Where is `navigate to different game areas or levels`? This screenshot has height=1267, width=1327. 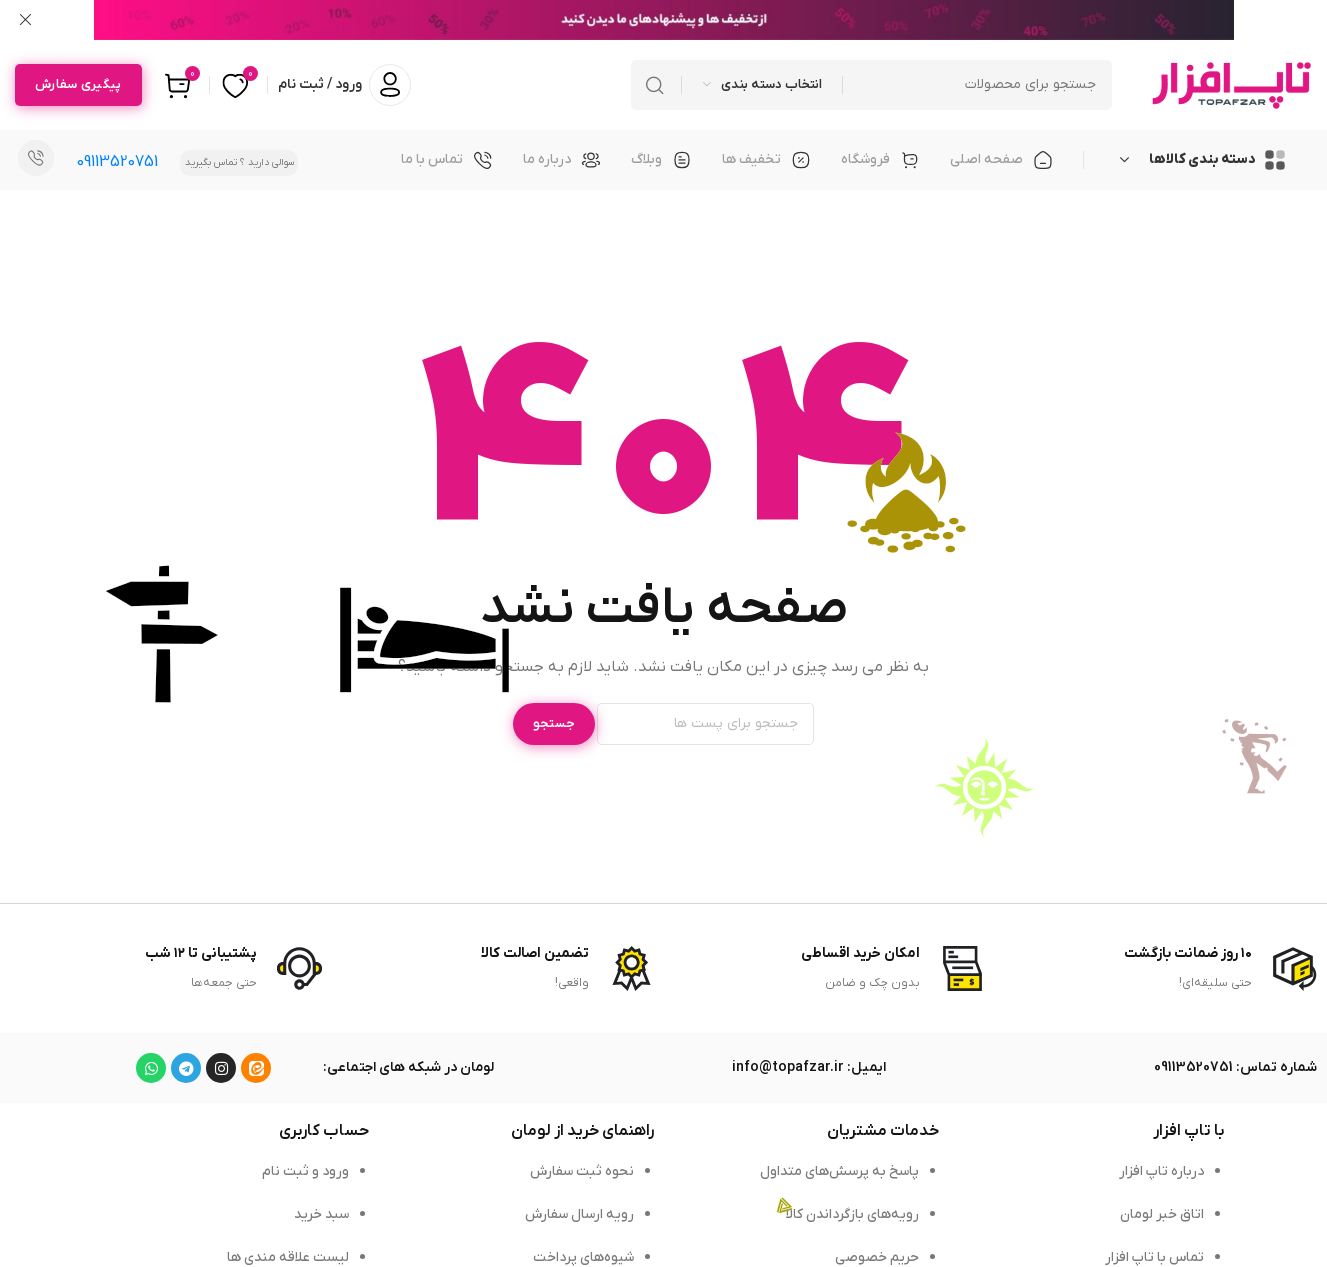
navigate to different game areas or levels is located at coordinates (162, 632).